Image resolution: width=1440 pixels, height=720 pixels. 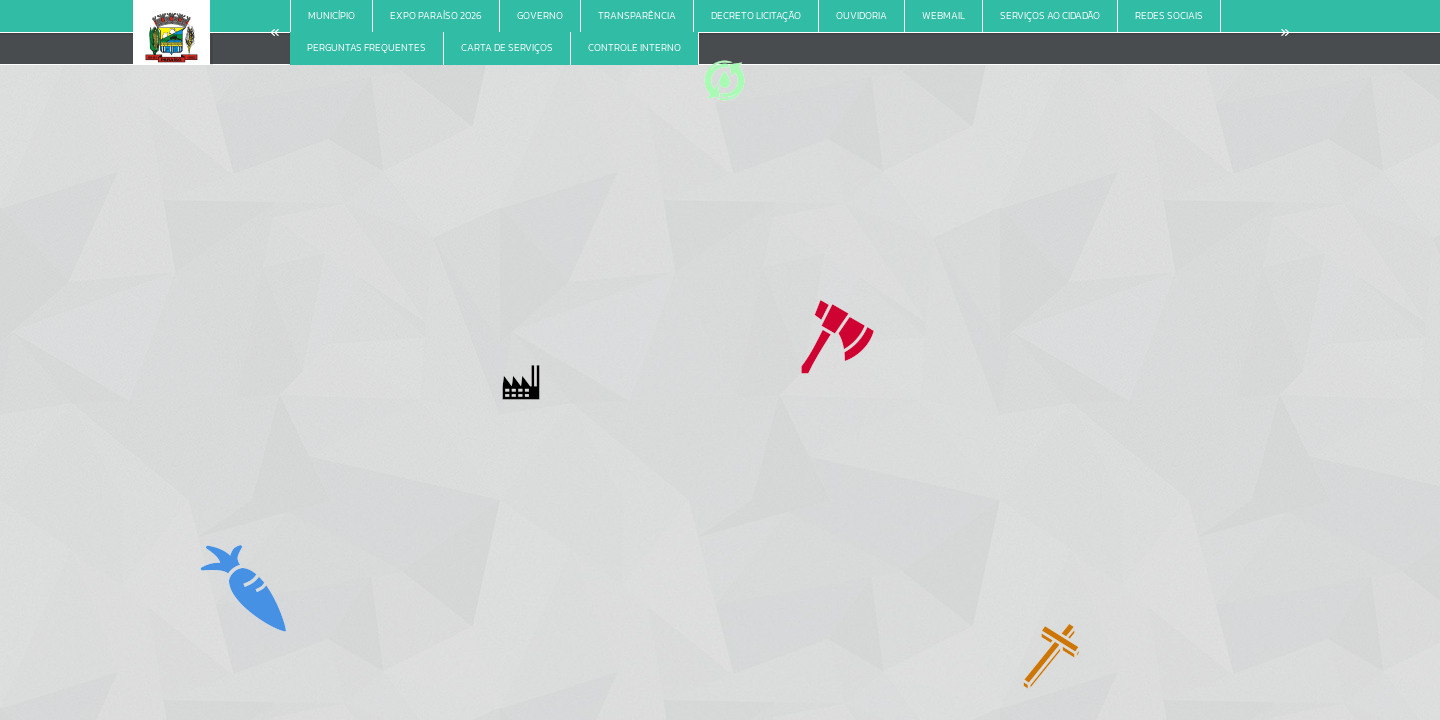 What do you see at coordinates (724, 80) in the screenshot?
I see `water recycling or purification system status` at bounding box center [724, 80].